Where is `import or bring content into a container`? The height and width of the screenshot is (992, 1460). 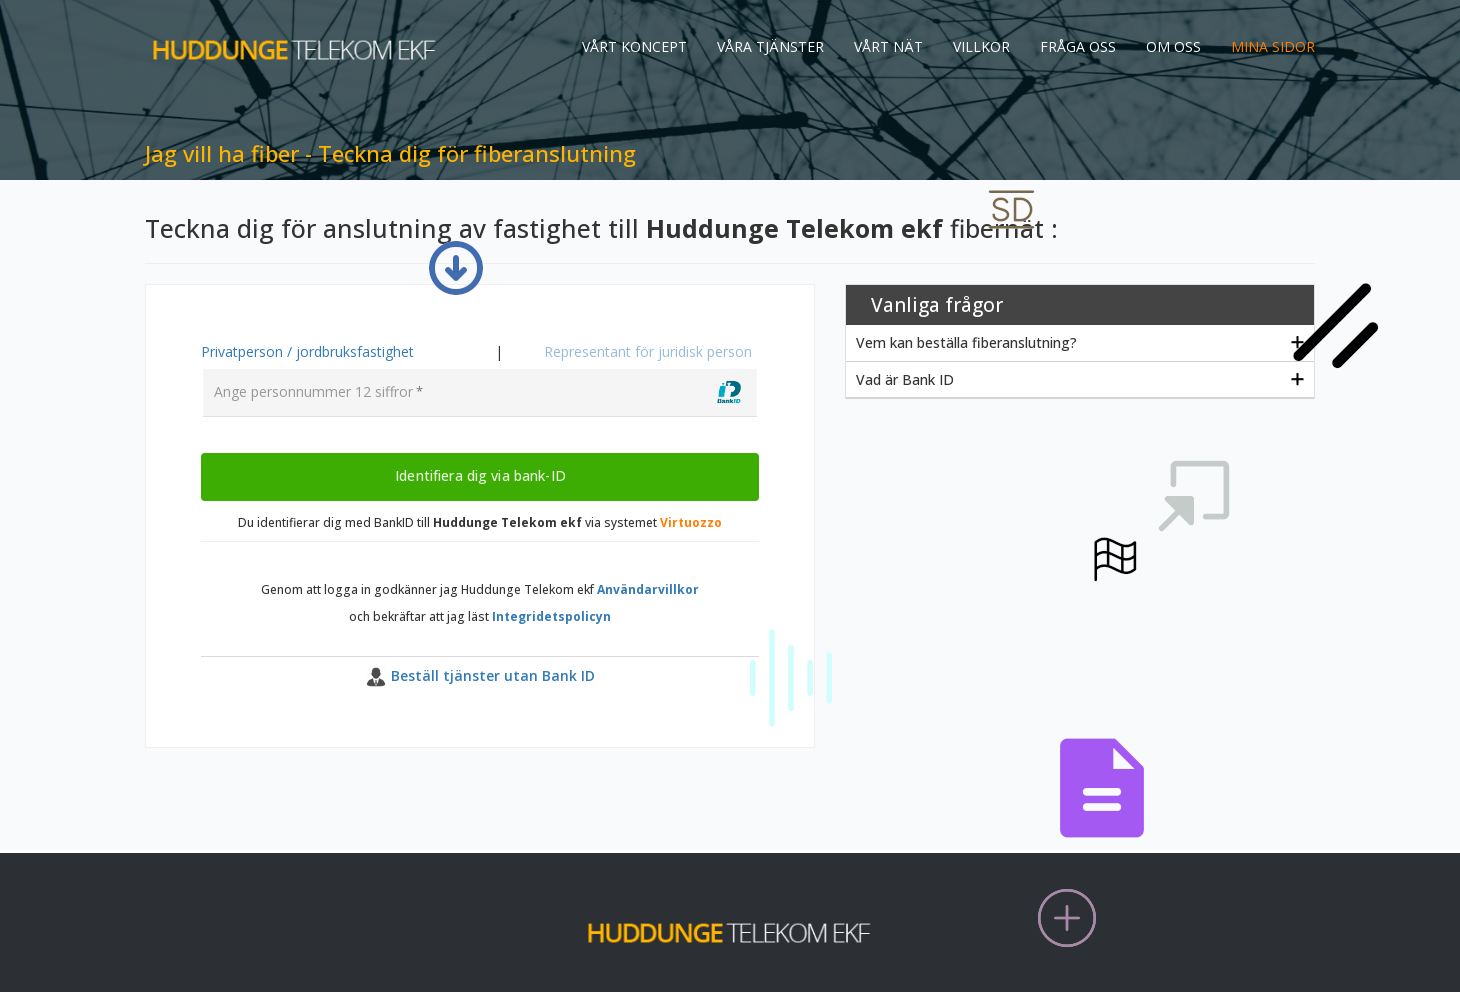
import or bring content into a container is located at coordinates (1194, 496).